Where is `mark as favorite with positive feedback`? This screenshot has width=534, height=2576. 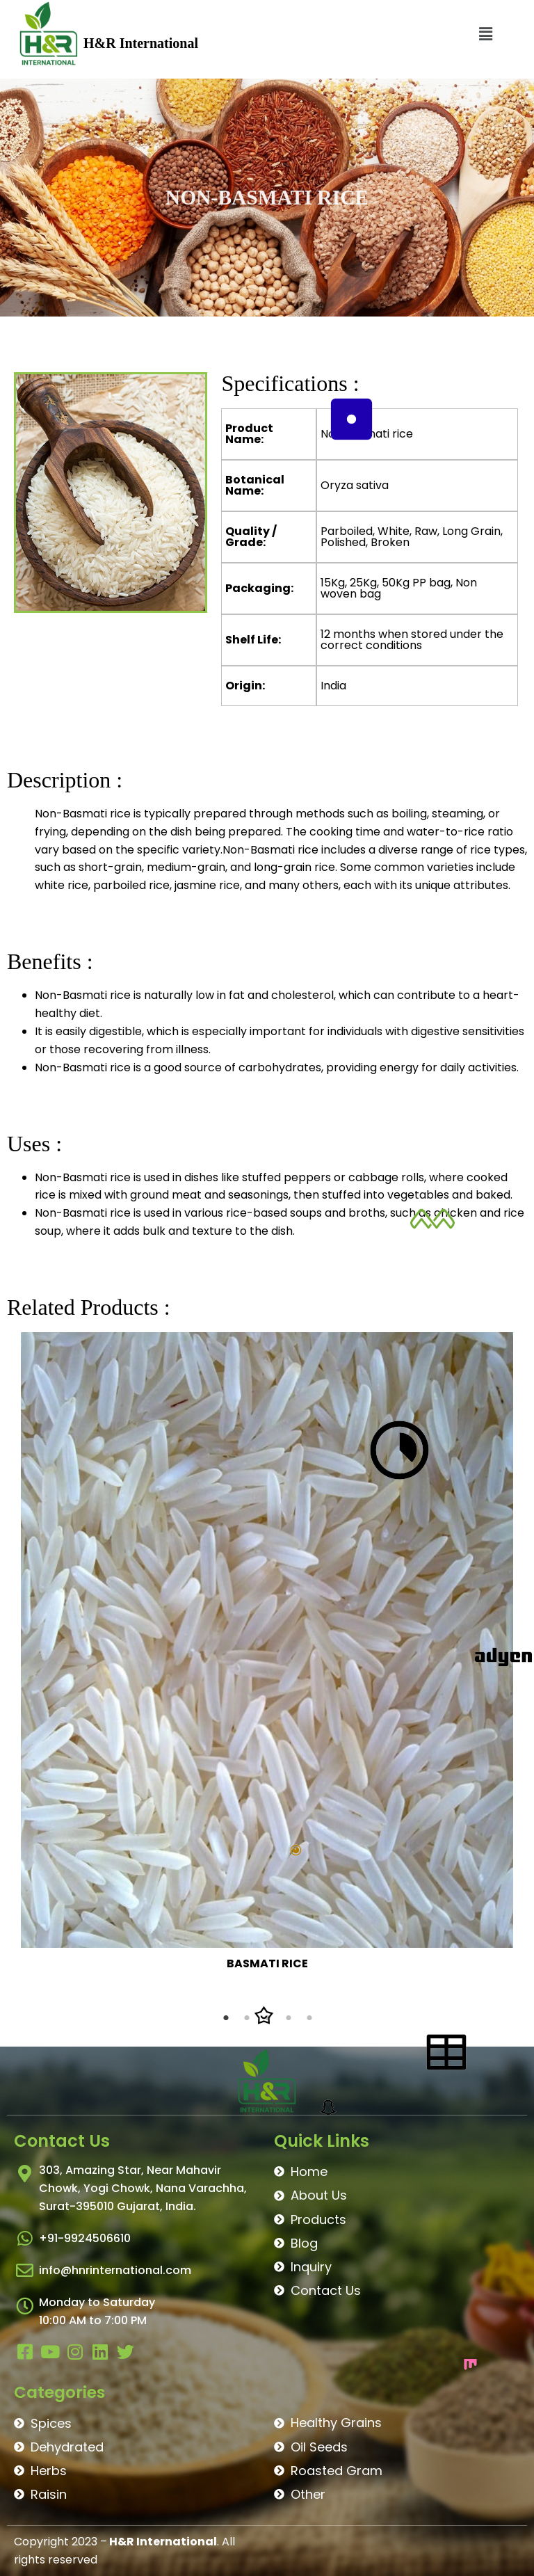
mark as favorite with positive feedback is located at coordinates (264, 2015).